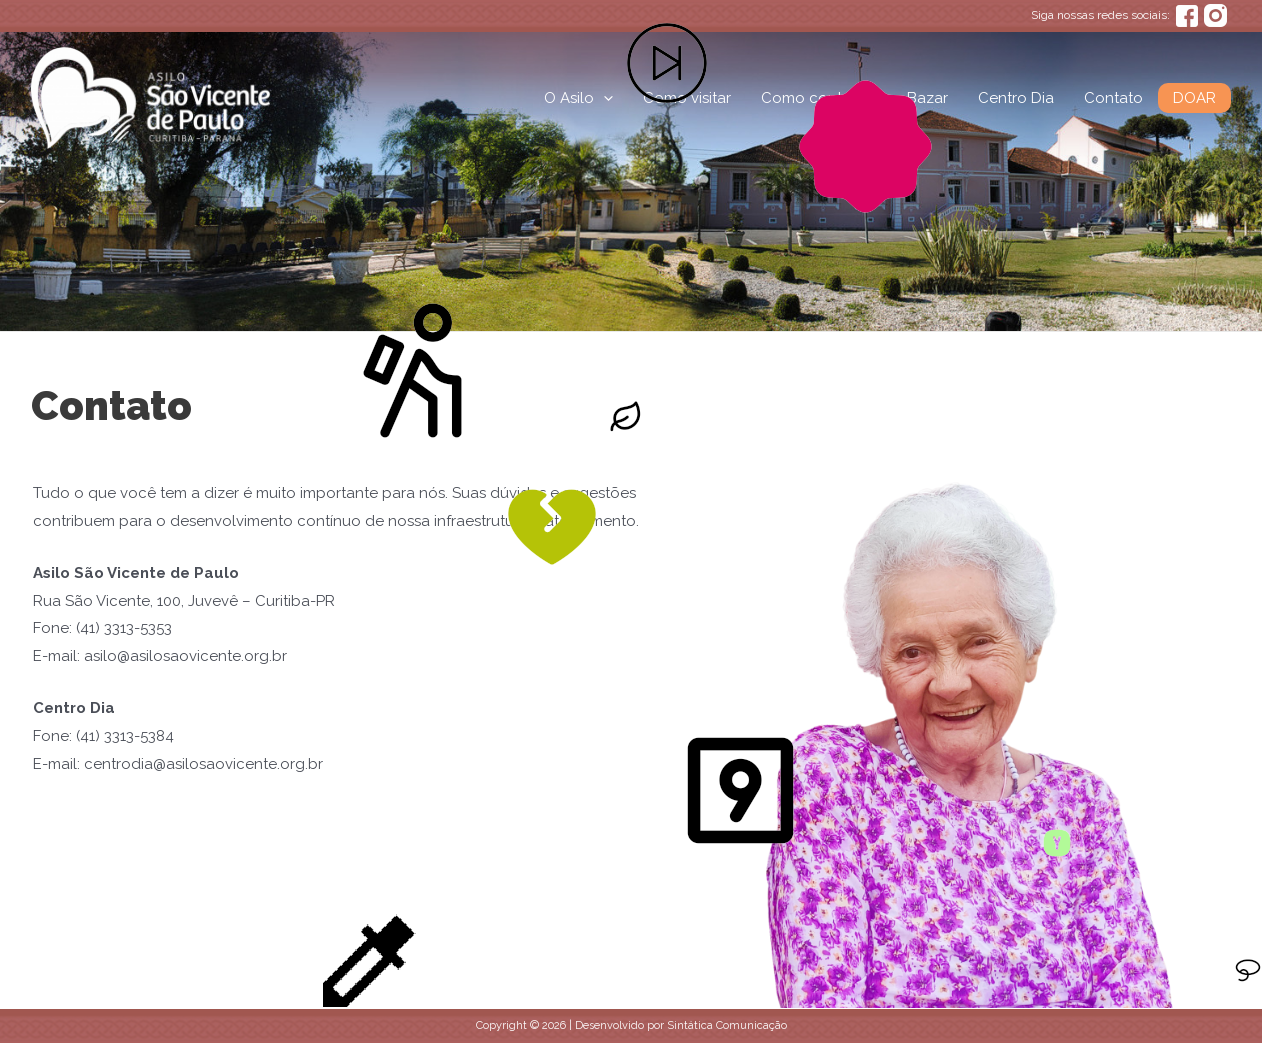  What do you see at coordinates (667, 63) in the screenshot?
I see `skip to the next track` at bounding box center [667, 63].